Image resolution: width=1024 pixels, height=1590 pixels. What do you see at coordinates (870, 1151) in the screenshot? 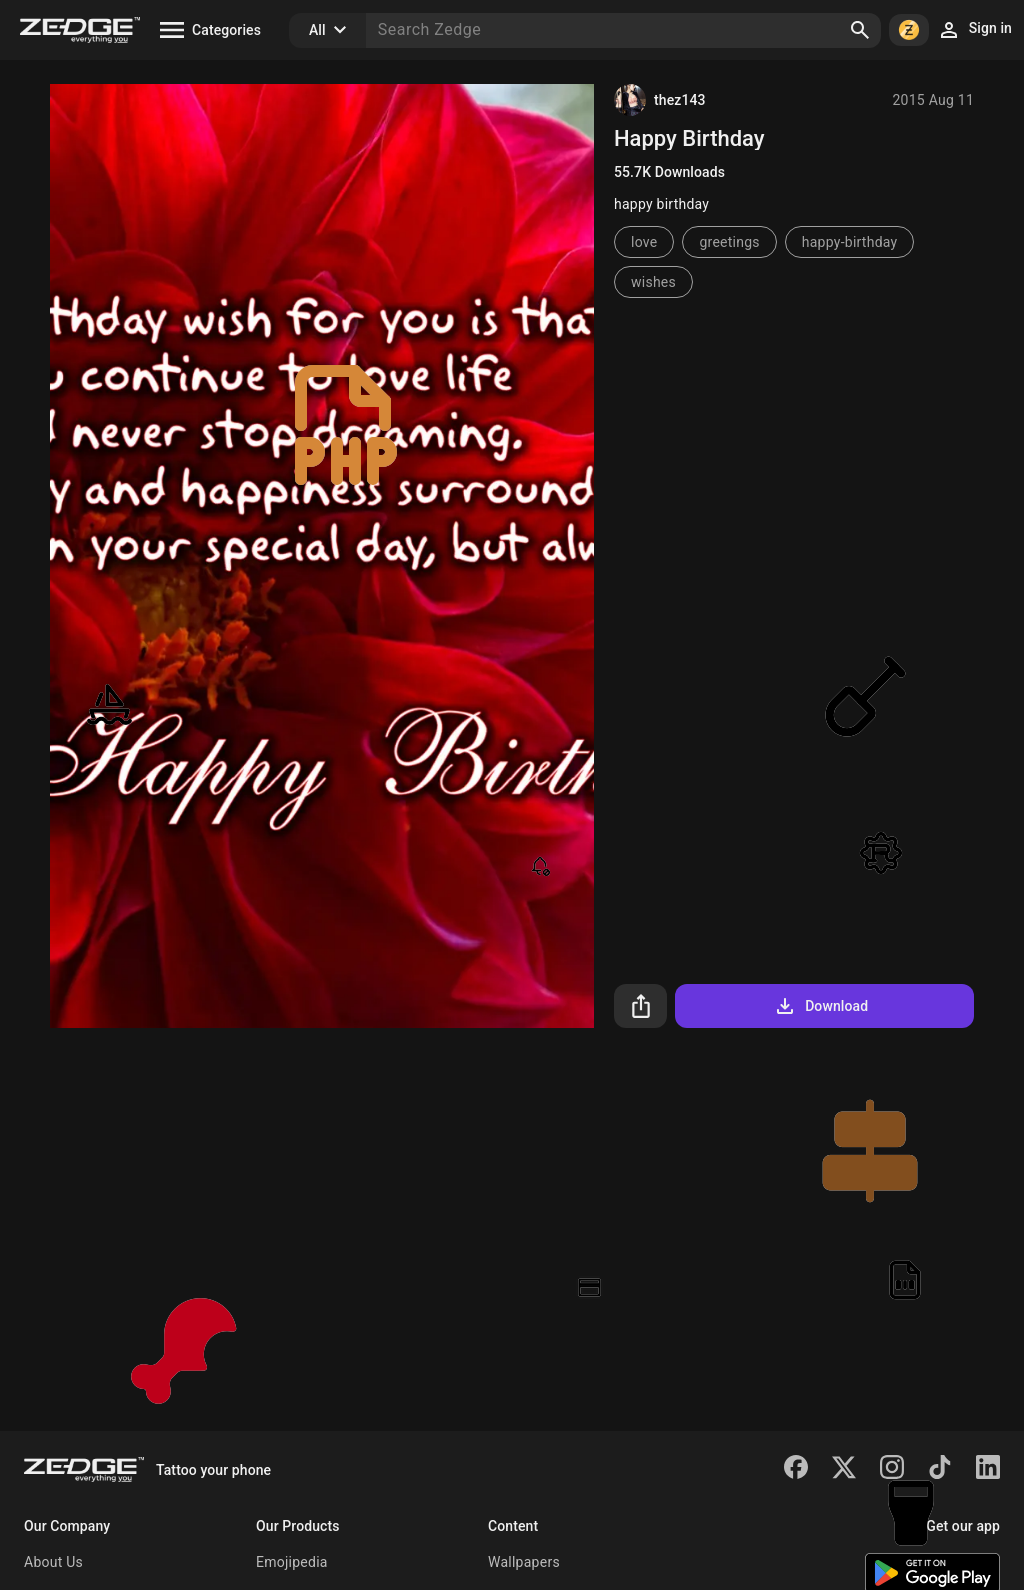
I see `align objects to horizontal center` at bounding box center [870, 1151].